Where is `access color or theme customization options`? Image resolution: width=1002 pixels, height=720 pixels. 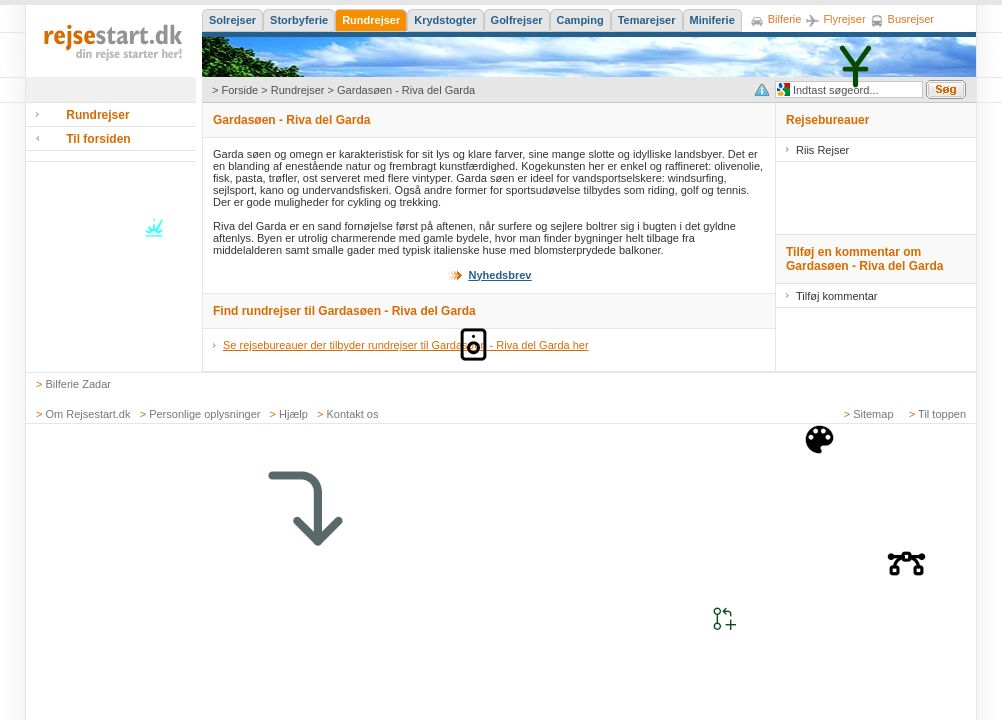 access color or theme customization options is located at coordinates (819, 439).